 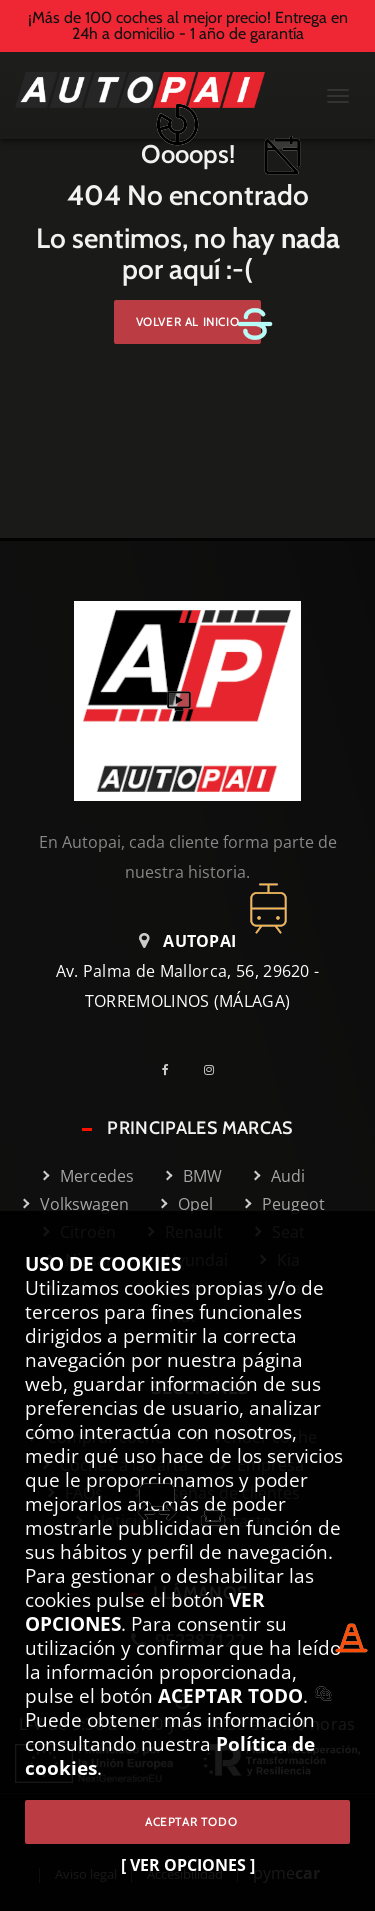 What do you see at coordinates (351, 1638) in the screenshot?
I see `indicates construction or maintenance in progress` at bounding box center [351, 1638].